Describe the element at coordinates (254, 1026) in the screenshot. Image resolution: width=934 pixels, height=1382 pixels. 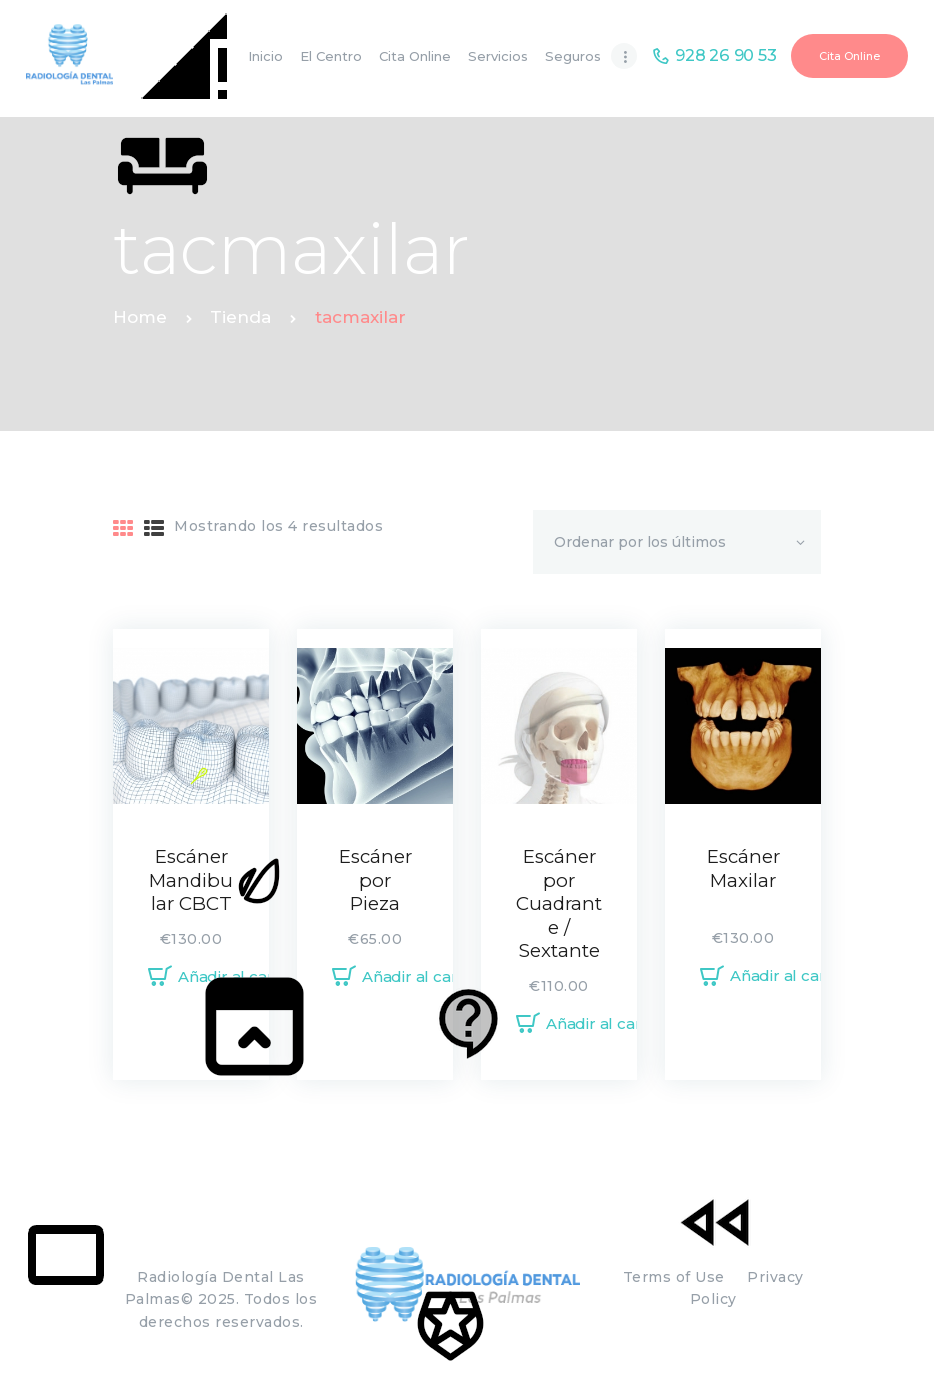
I see `collapse the navigation bar` at that location.